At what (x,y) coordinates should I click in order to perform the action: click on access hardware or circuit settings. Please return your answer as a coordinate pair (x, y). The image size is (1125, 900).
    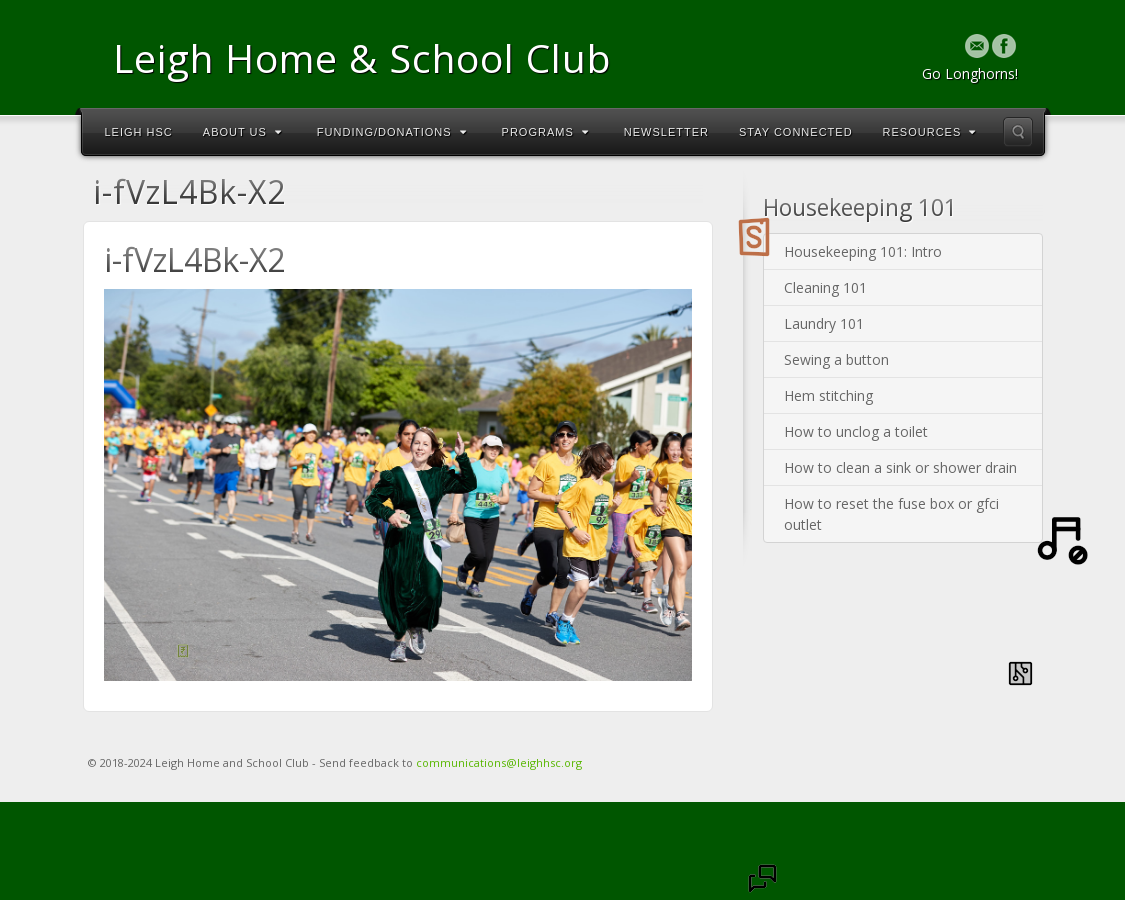
    Looking at the image, I should click on (1020, 673).